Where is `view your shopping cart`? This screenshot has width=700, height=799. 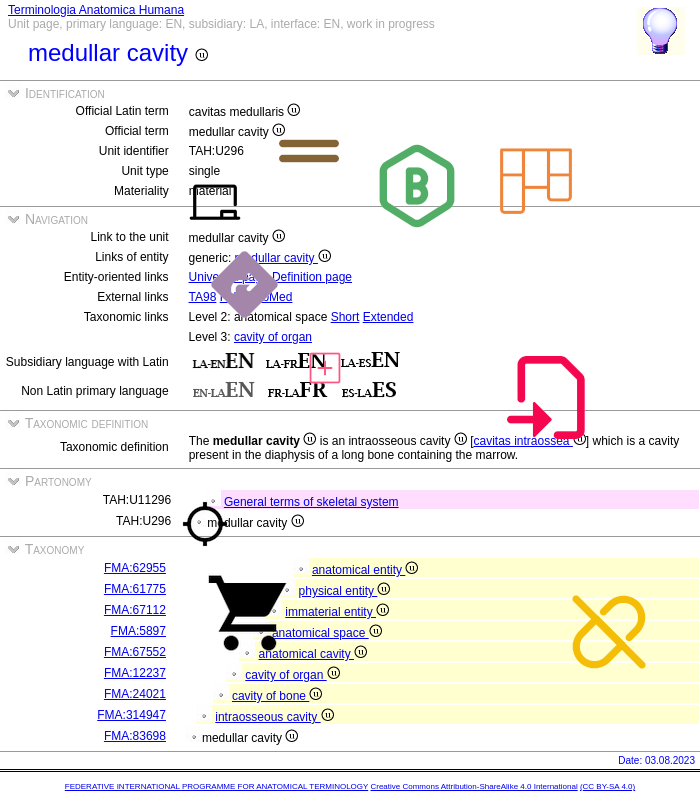 view your shopping cart is located at coordinates (250, 613).